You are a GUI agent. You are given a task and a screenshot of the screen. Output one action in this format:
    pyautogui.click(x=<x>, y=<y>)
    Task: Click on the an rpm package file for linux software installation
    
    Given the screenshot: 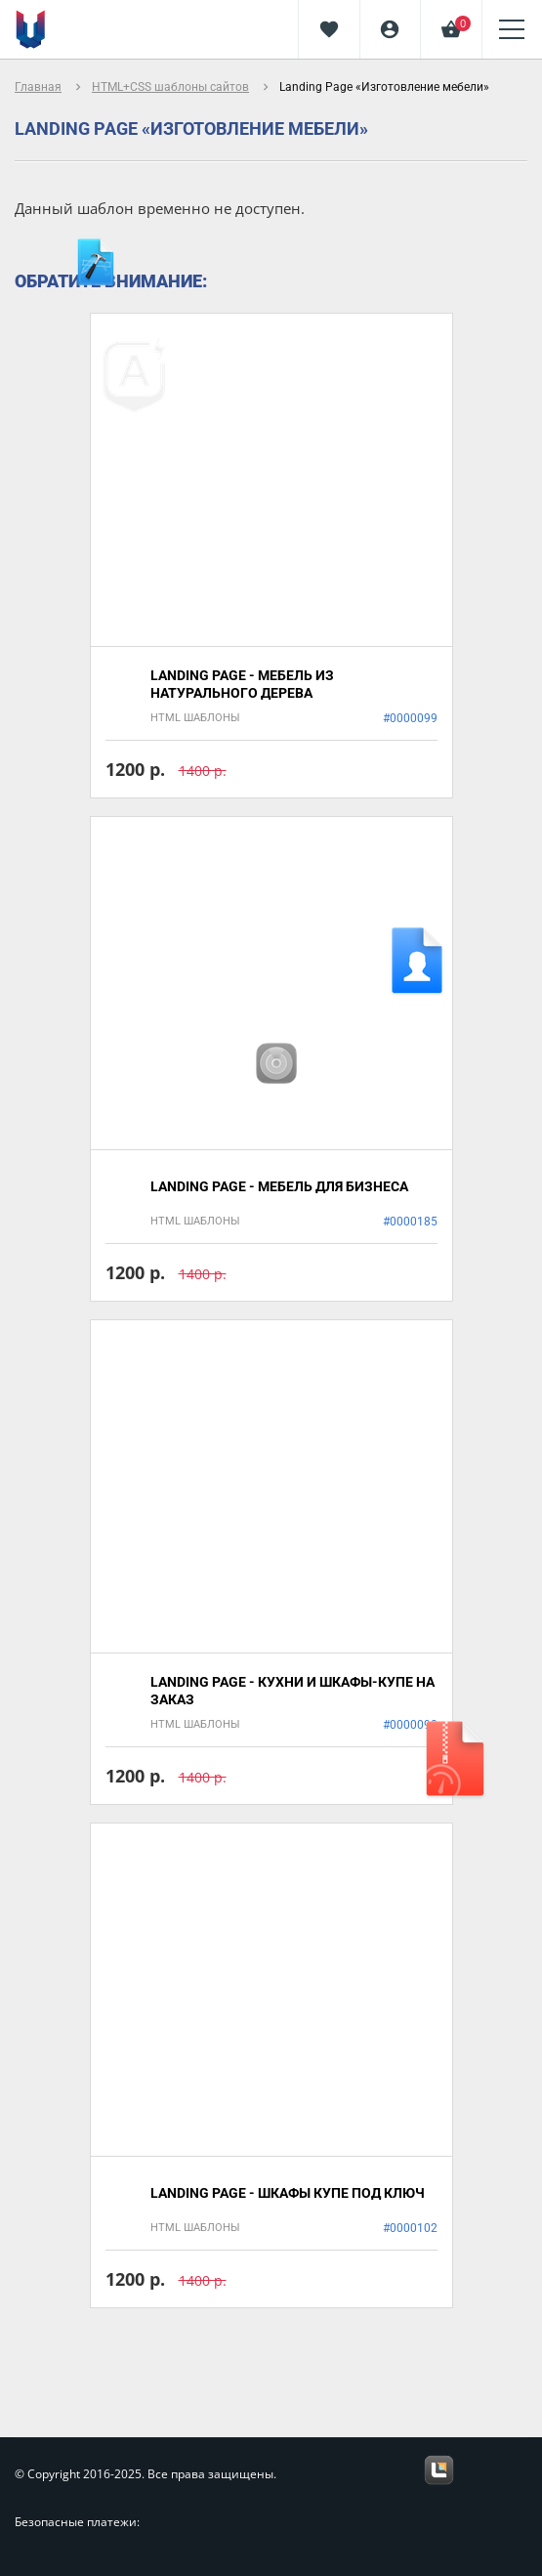 What is the action you would take?
    pyautogui.click(x=455, y=1760)
    